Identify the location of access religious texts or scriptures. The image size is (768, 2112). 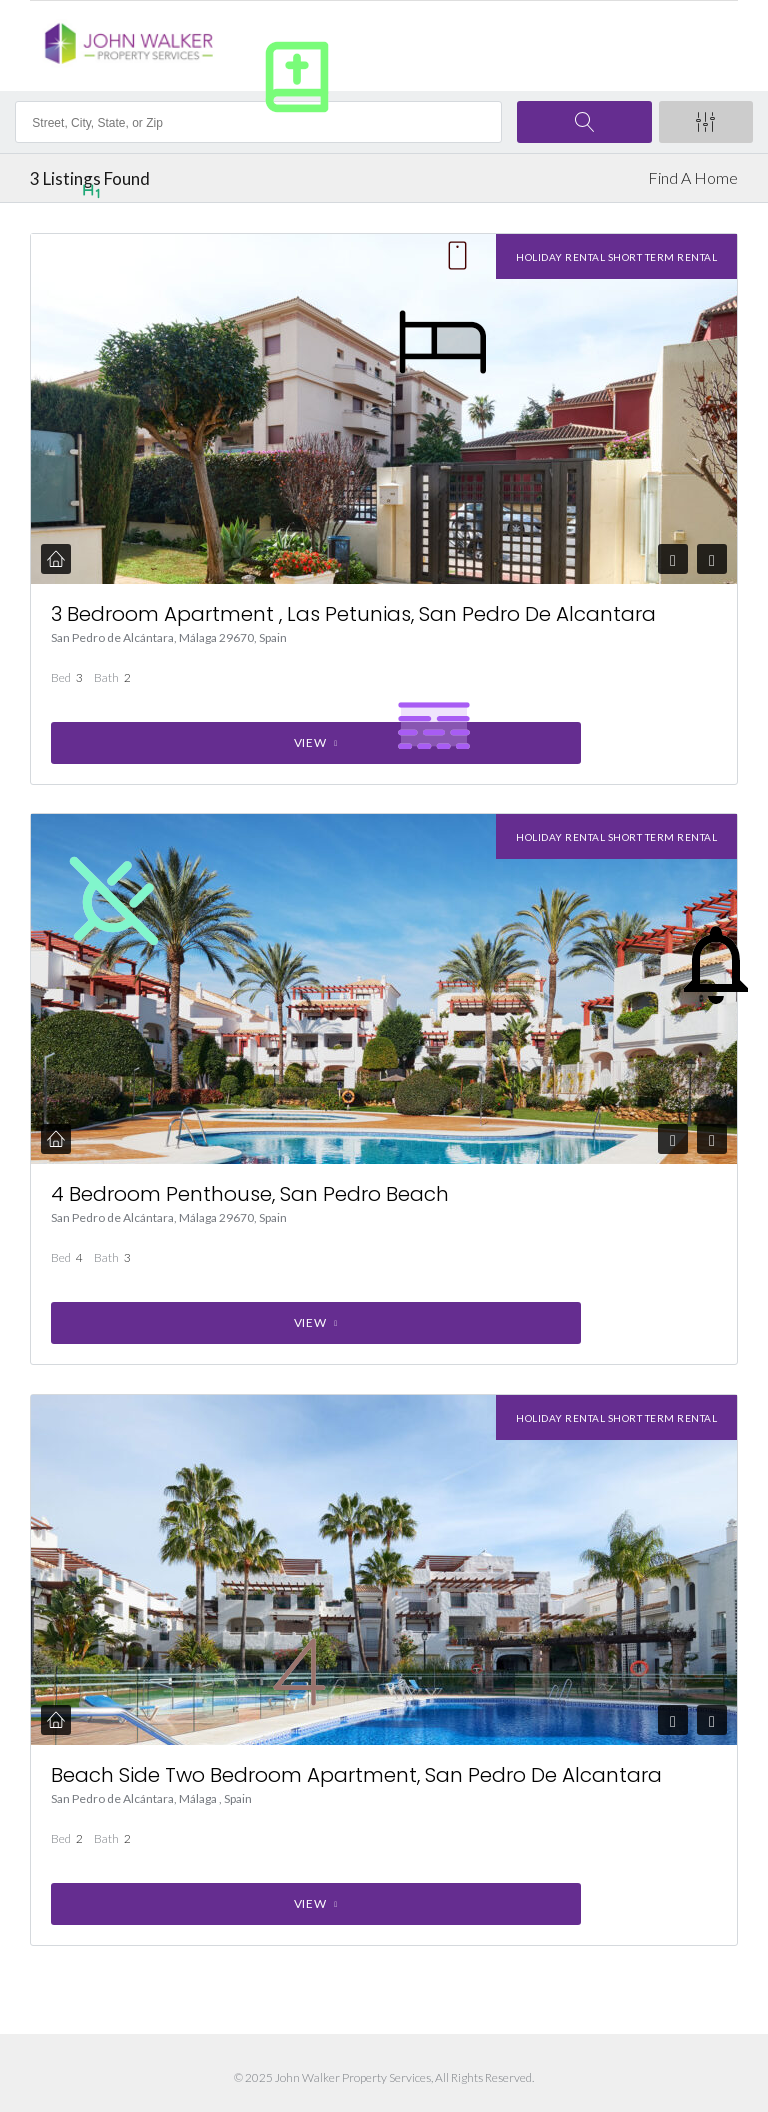
(297, 77).